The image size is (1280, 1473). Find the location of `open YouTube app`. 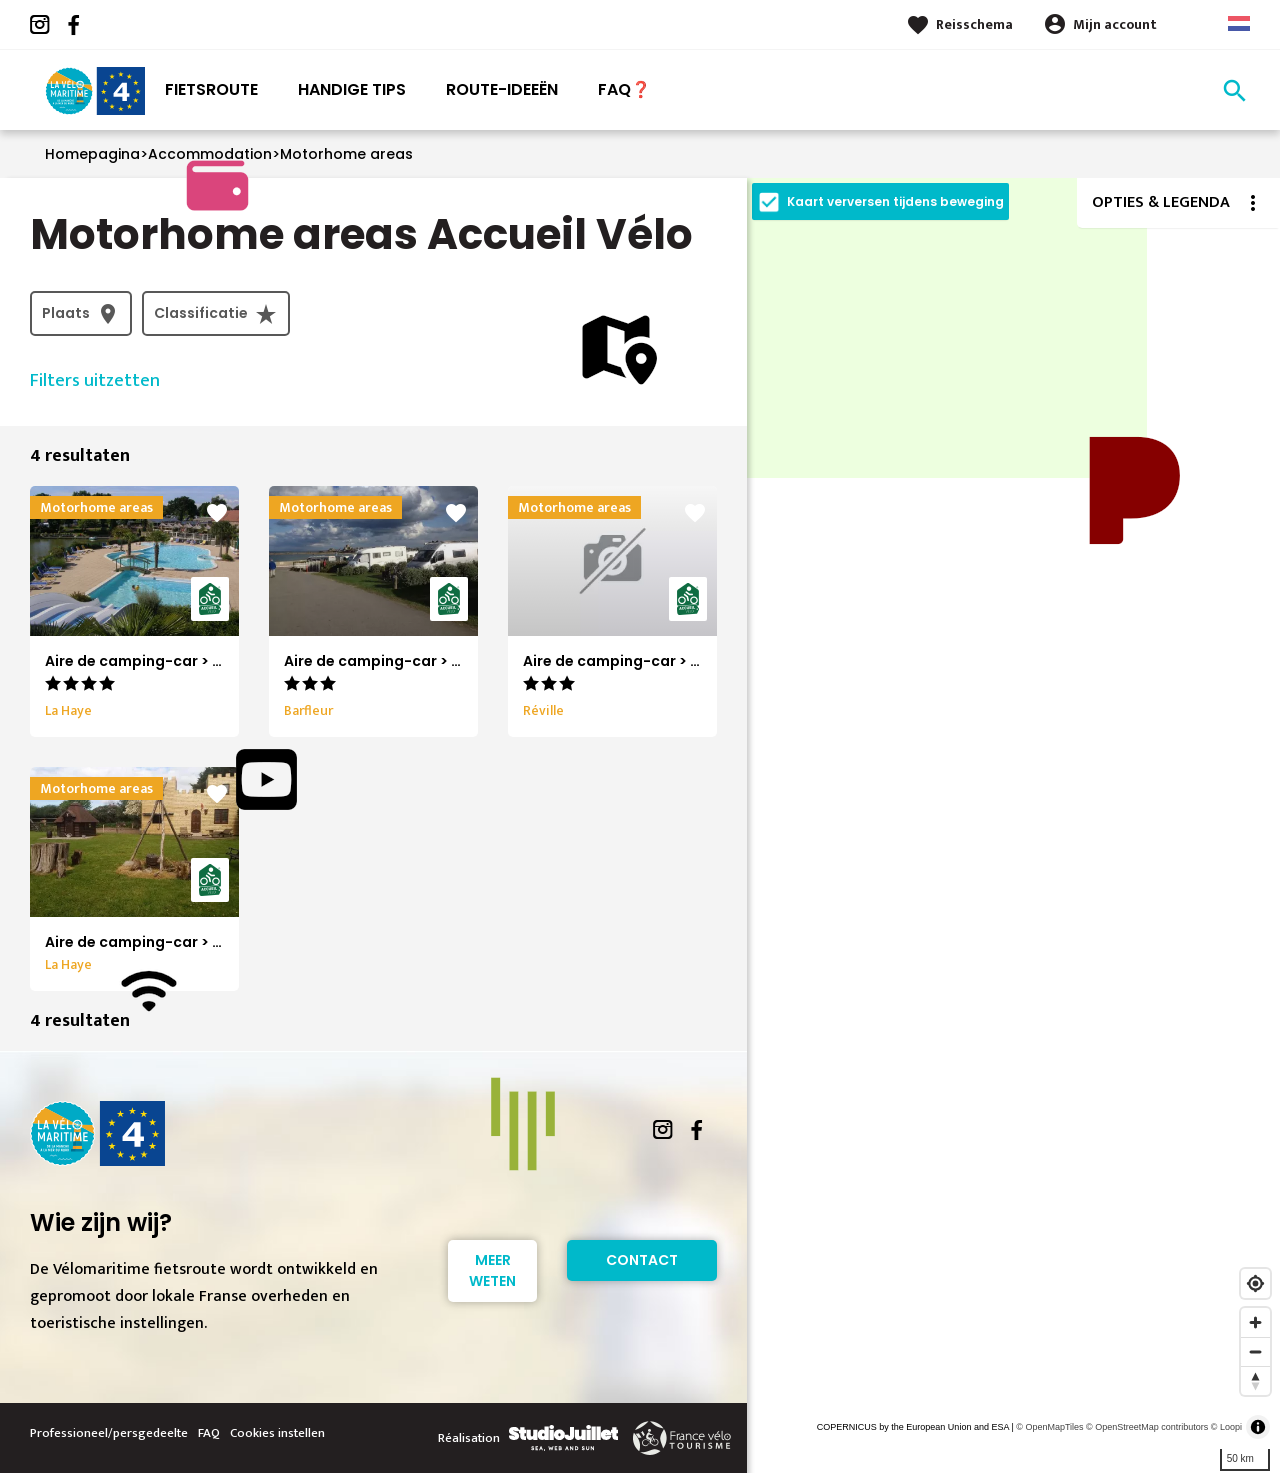

open YouTube app is located at coordinates (266, 779).